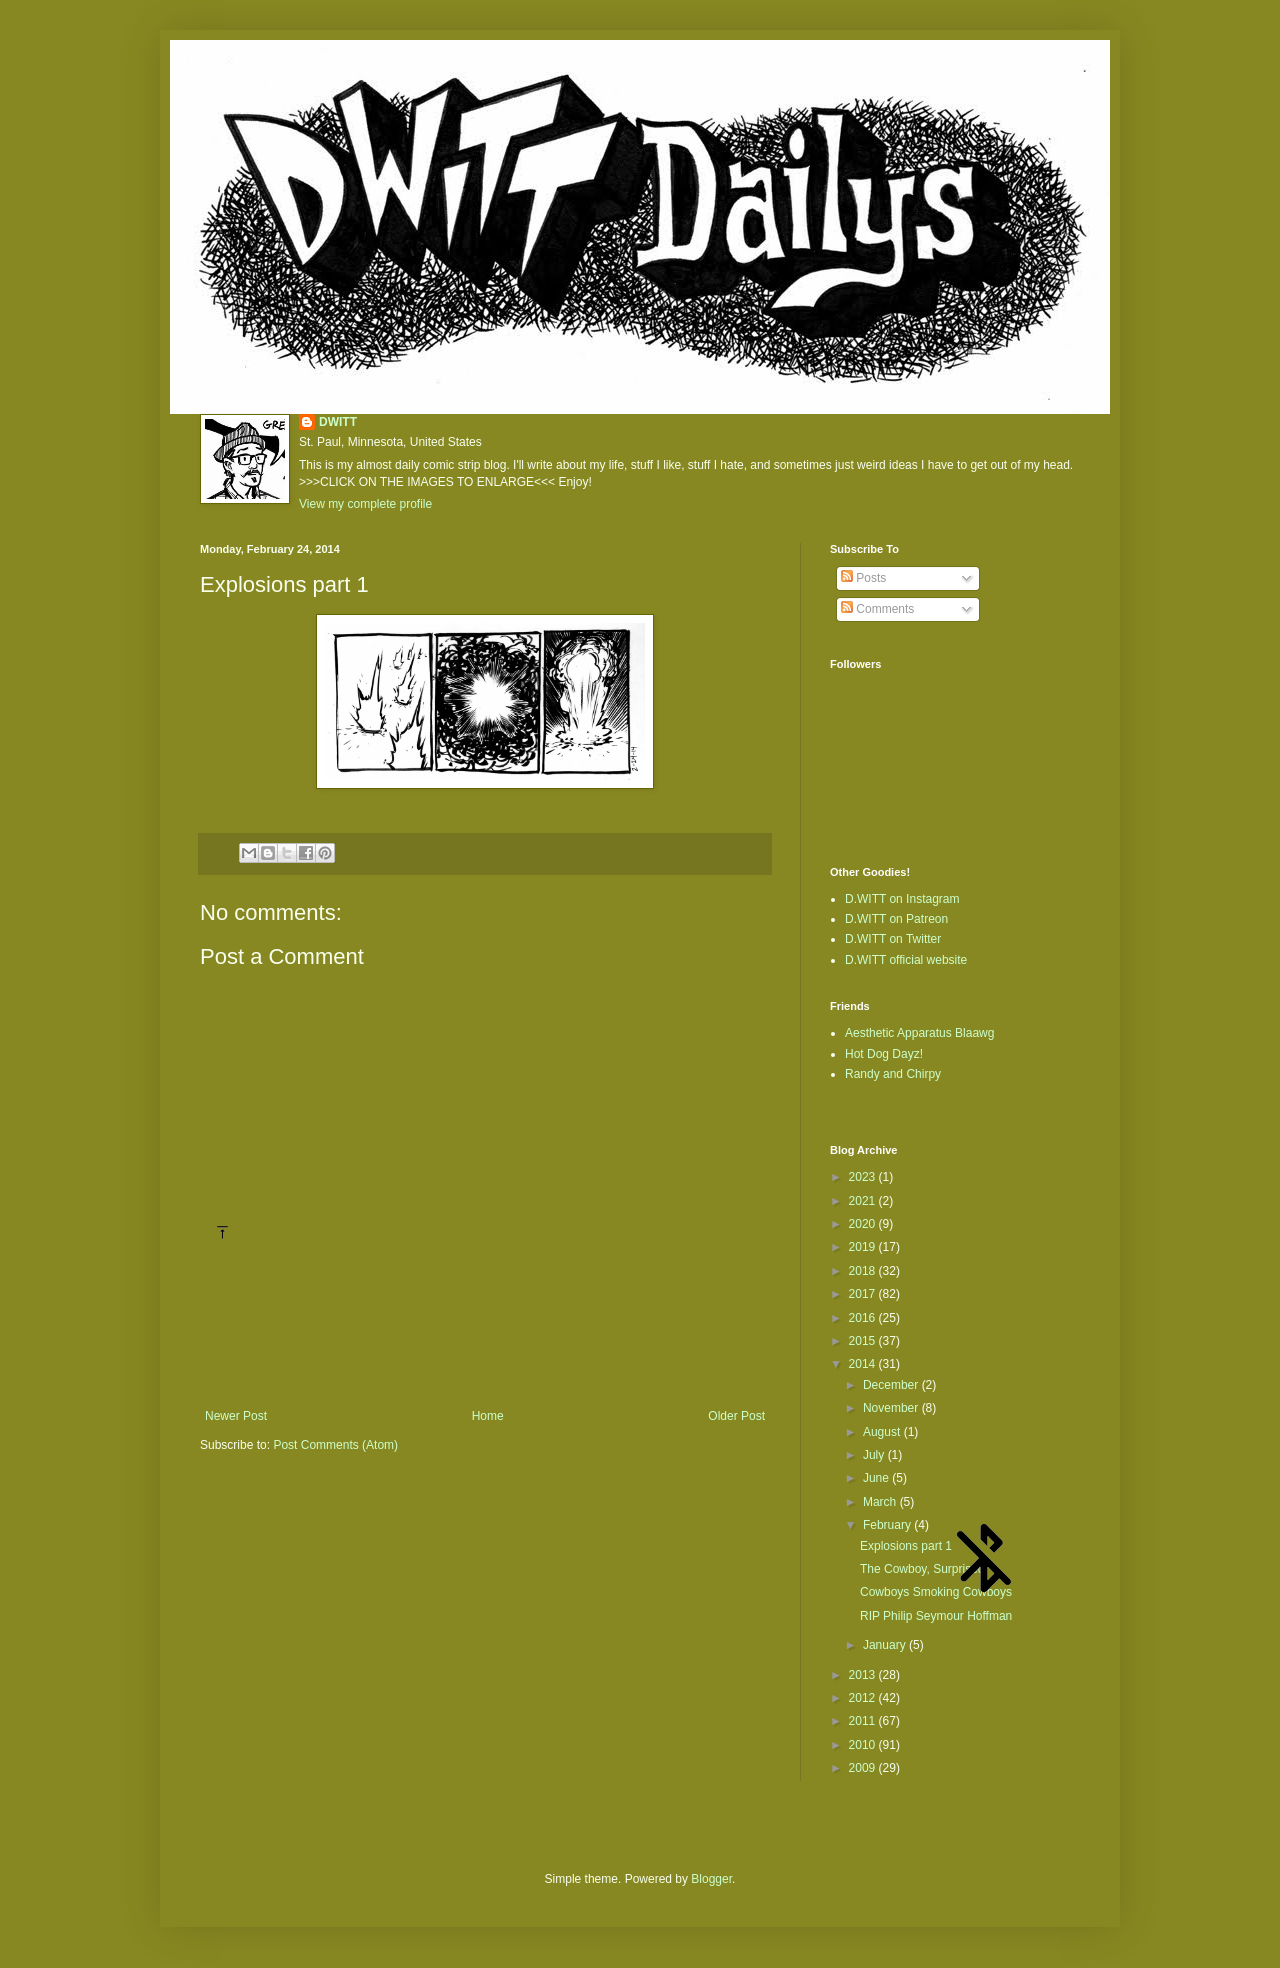 Image resolution: width=1280 pixels, height=1968 pixels. I want to click on bluetooth is currently disabled, so click(984, 1558).